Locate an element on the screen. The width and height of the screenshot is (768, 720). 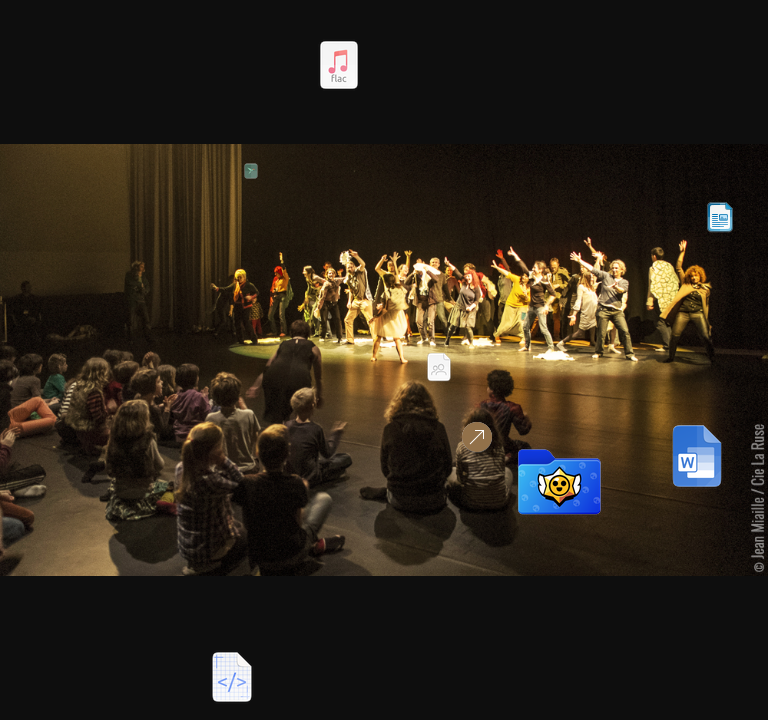
open a microsoft word document is located at coordinates (697, 456).